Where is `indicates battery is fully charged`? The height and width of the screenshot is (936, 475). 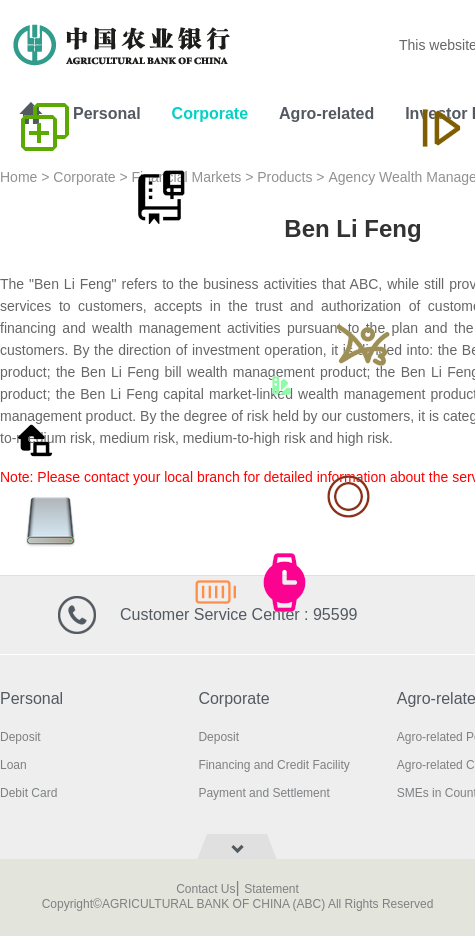 indicates battery is fully charged is located at coordinates (215, 592).